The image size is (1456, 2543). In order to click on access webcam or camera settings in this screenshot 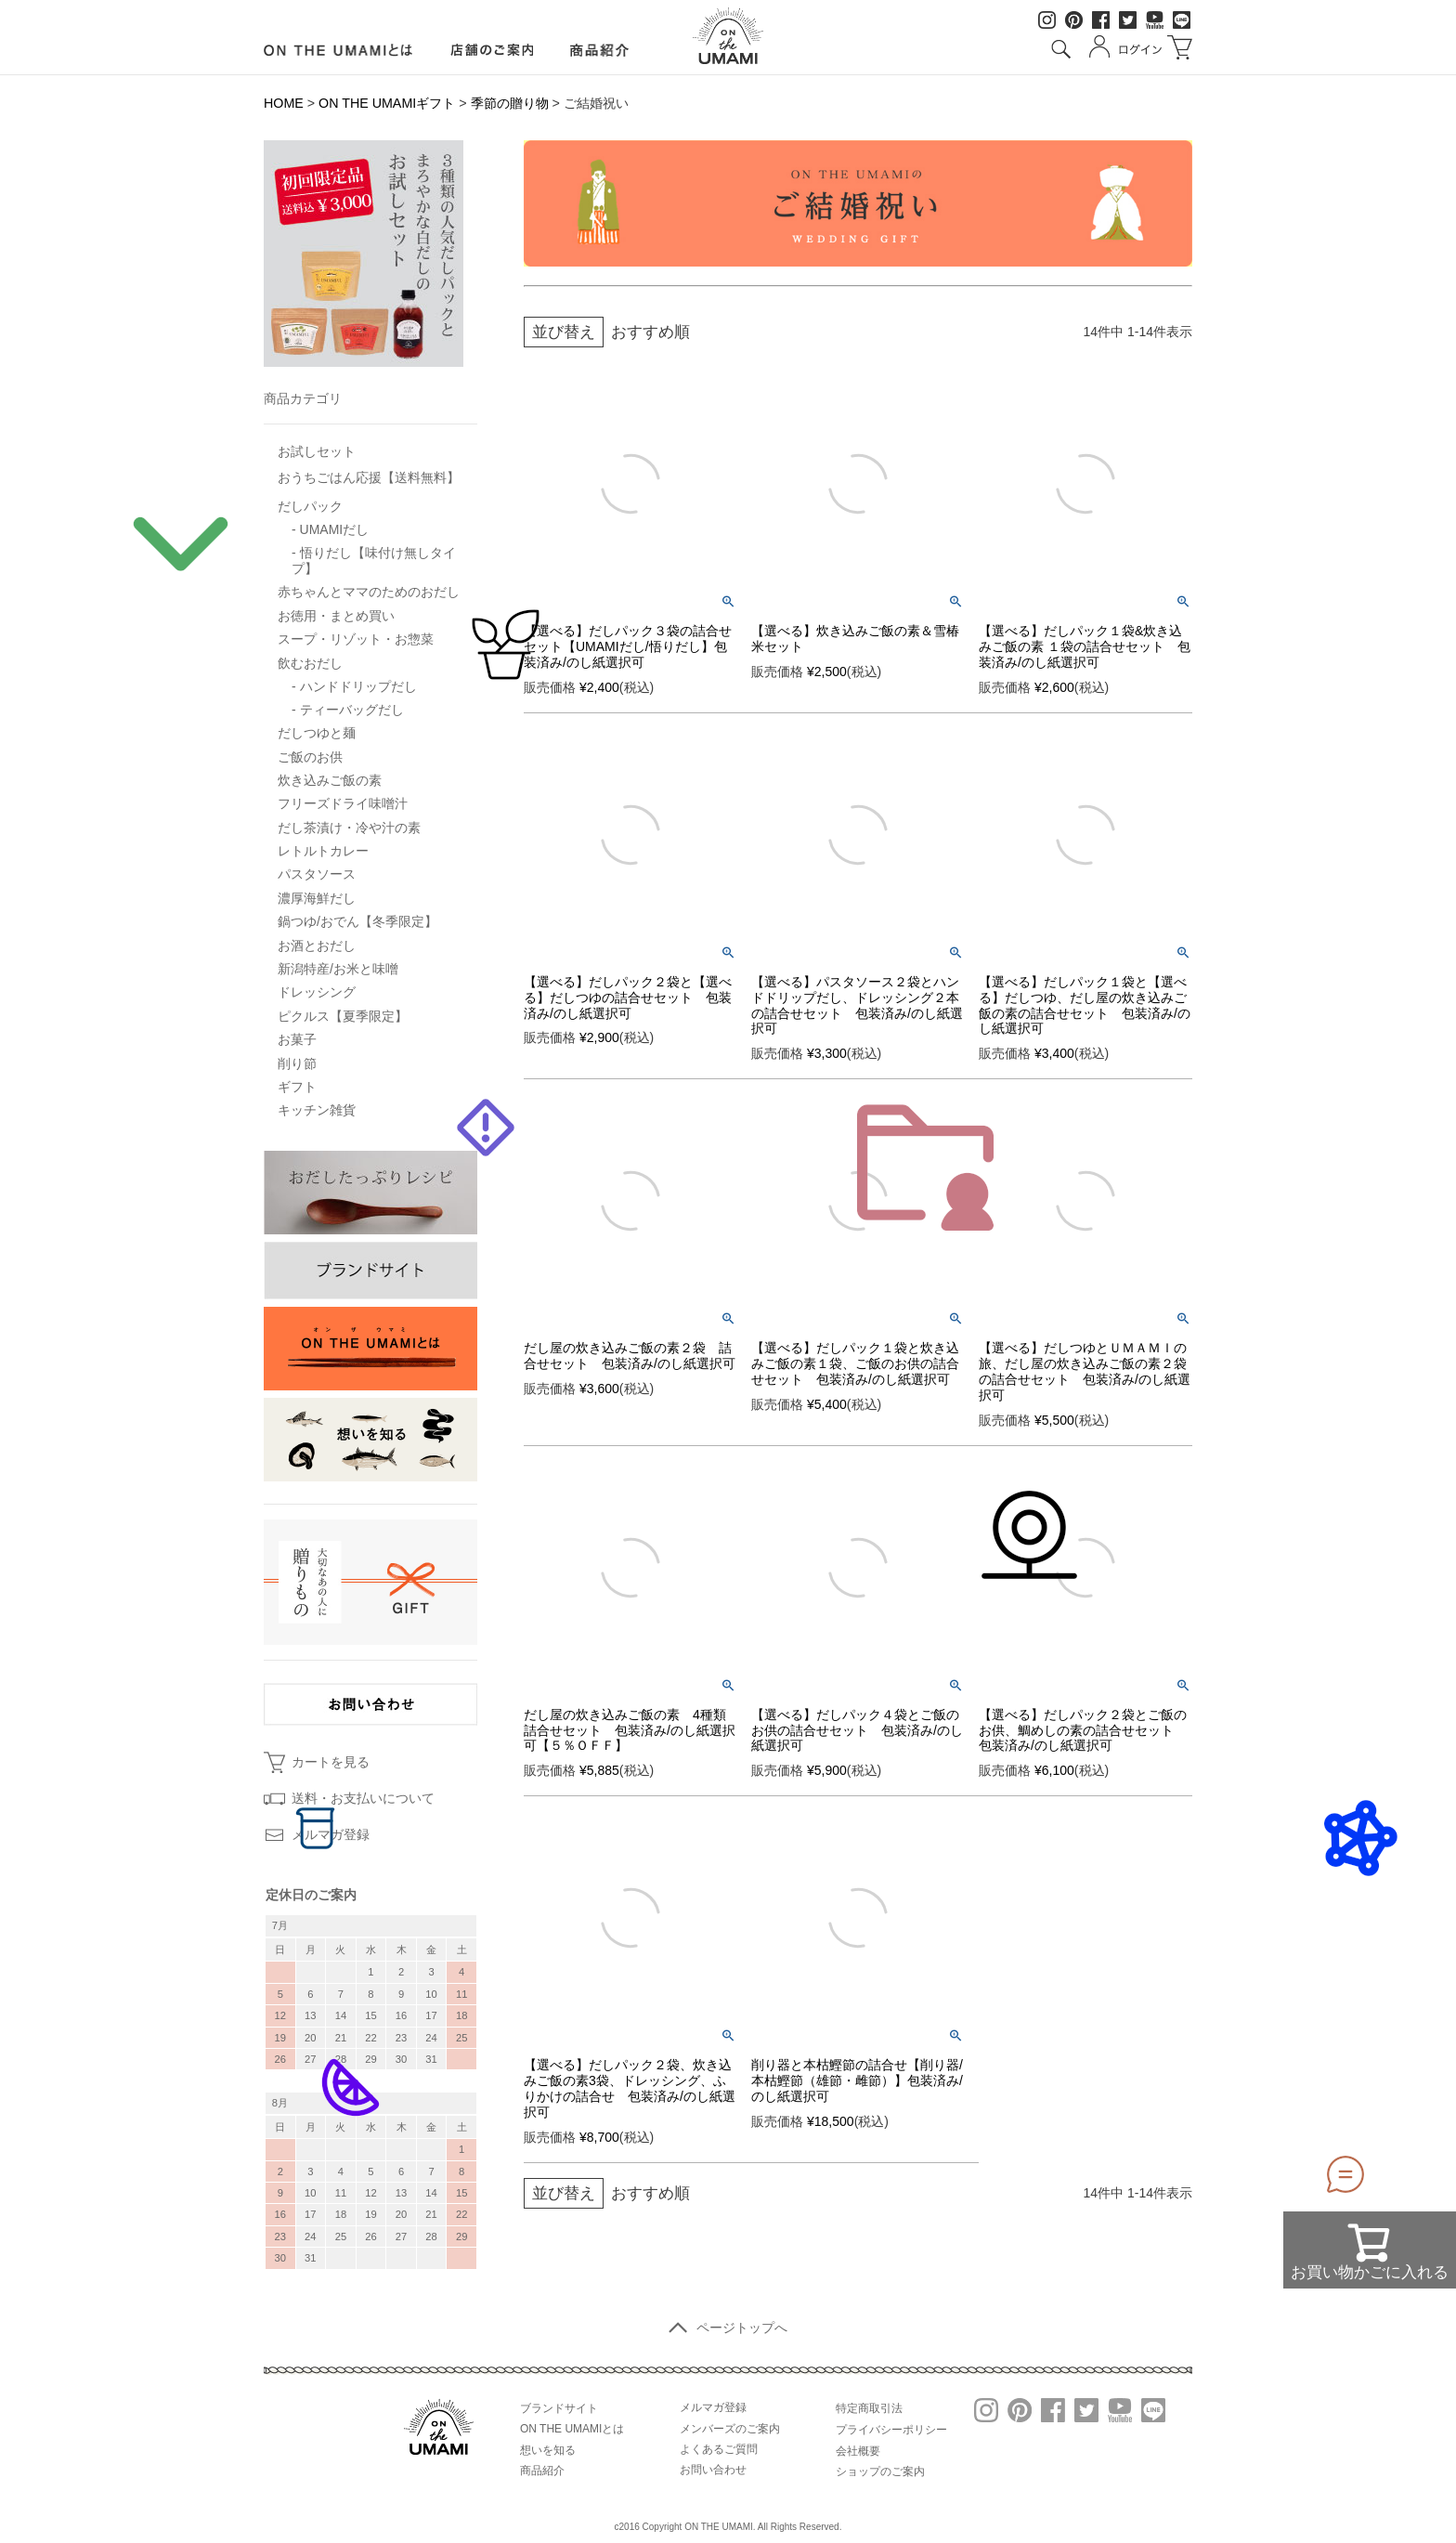, I will do `click(1029, 1538)`.